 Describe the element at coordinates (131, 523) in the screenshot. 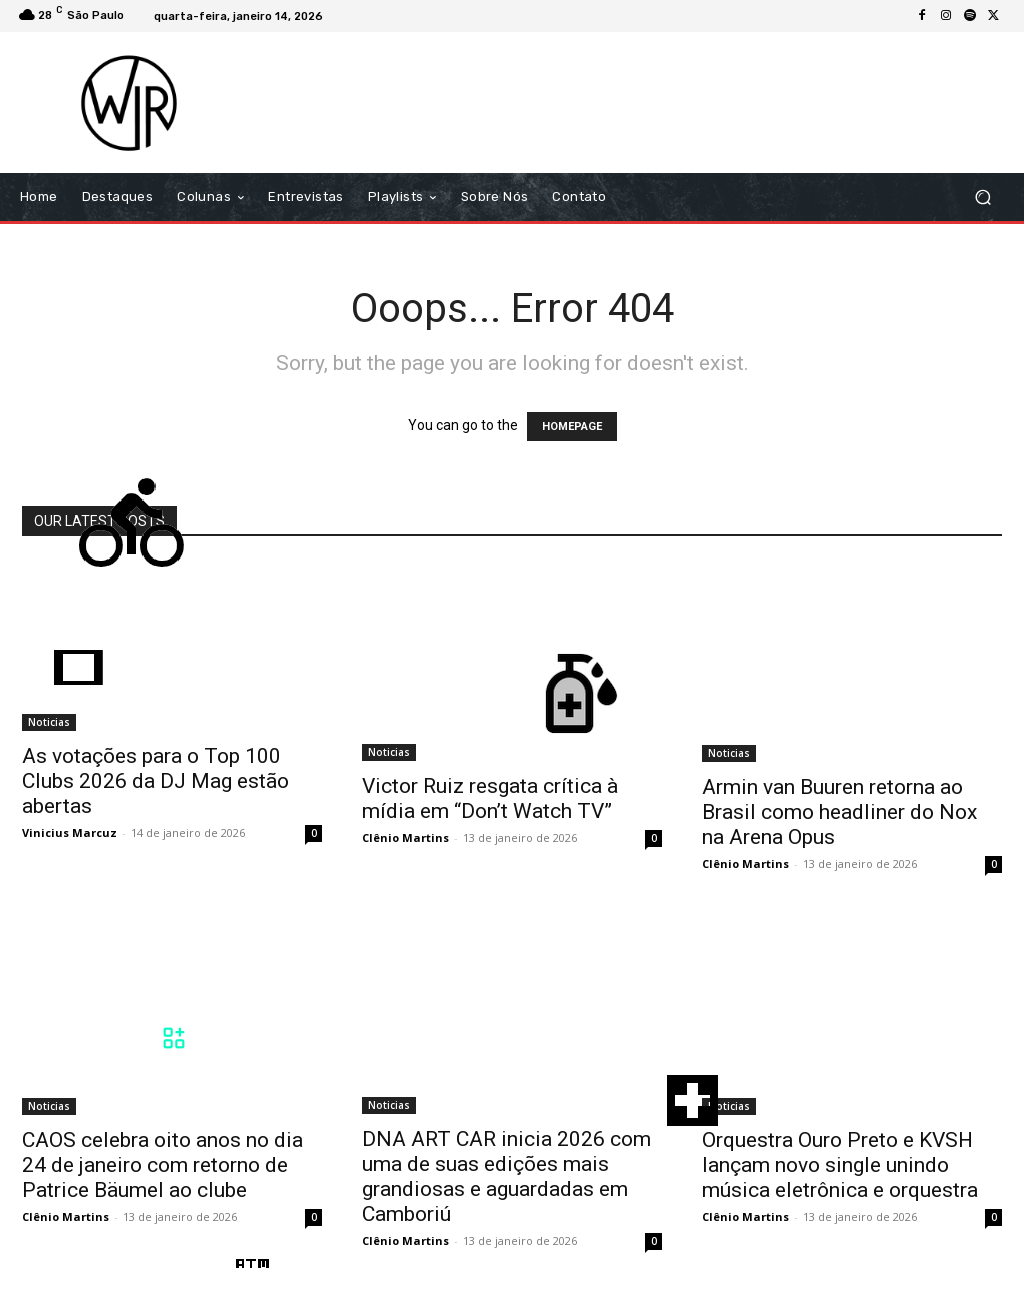

I see `get cycling directions` at that location.